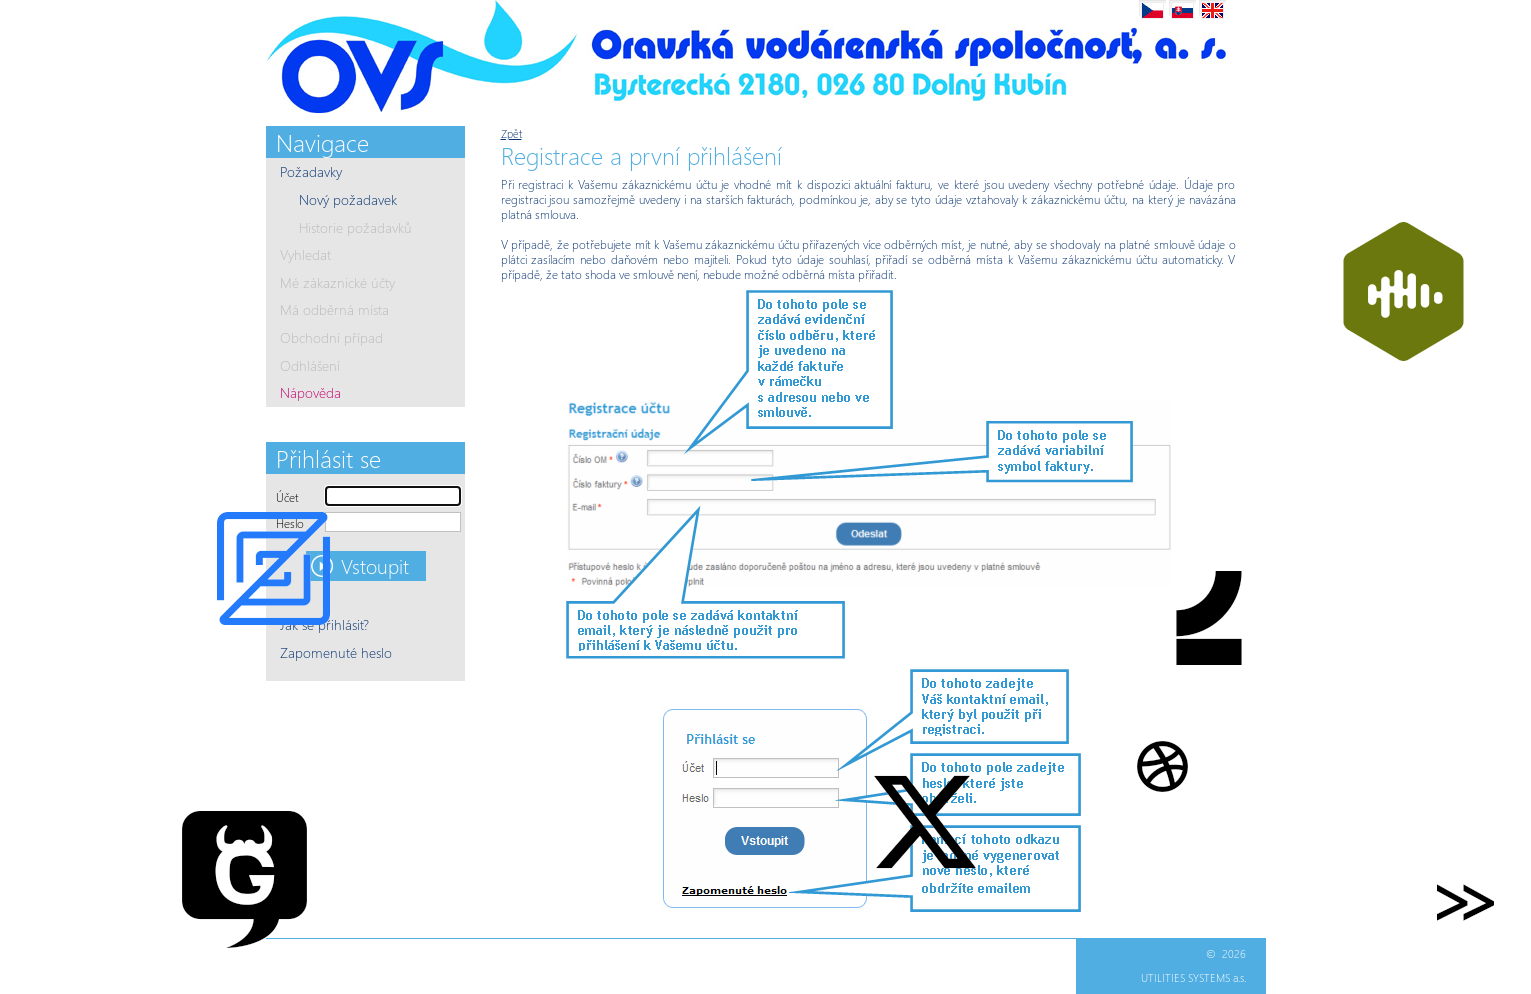  What do you see at coordinates (1403, 291) in the screenshot?
I see `open the Castbox podcast app` at bounding box center [1403, 291].